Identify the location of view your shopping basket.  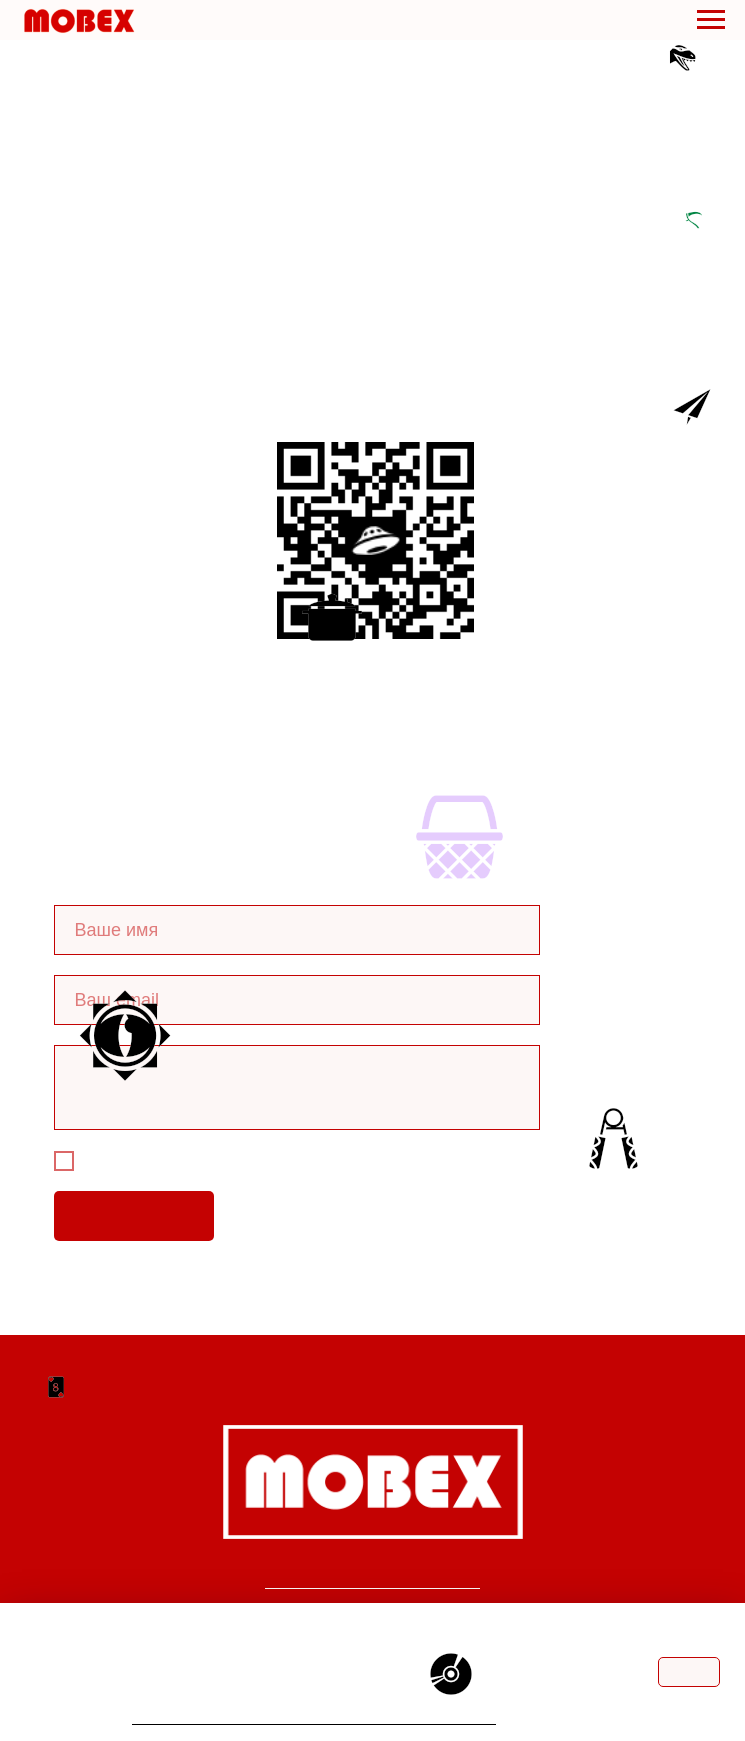
(459, 836).